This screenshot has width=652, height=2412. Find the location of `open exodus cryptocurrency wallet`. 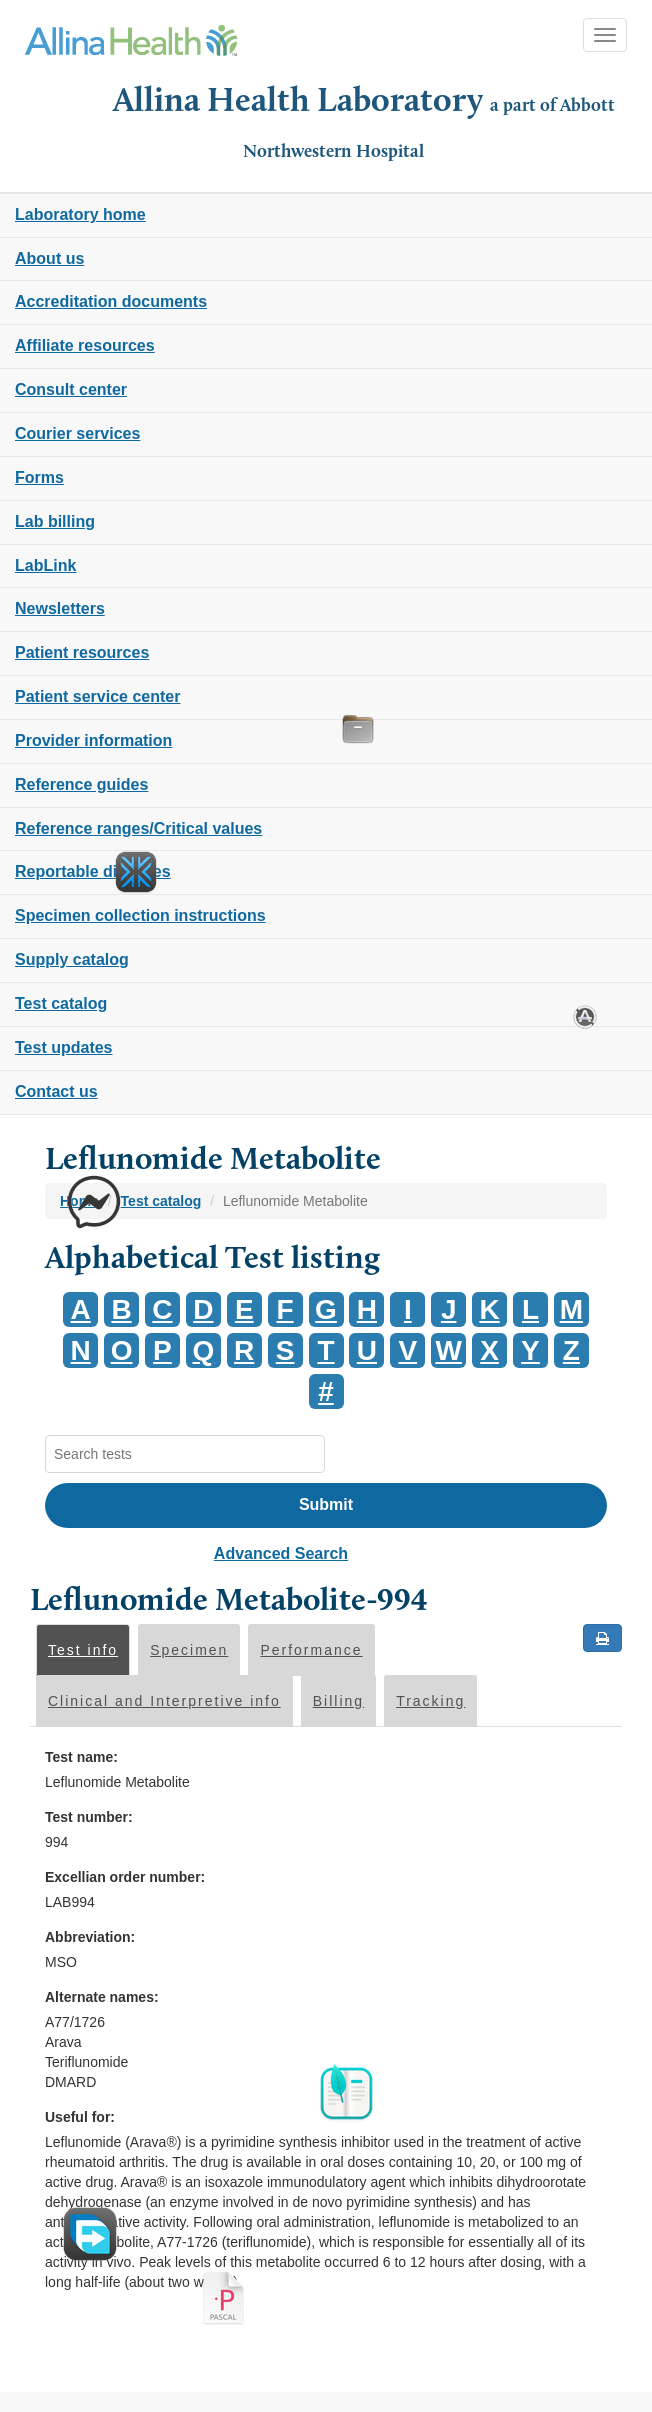

open exodus cryptocurrency wallet is located at coordinates (136, 872).